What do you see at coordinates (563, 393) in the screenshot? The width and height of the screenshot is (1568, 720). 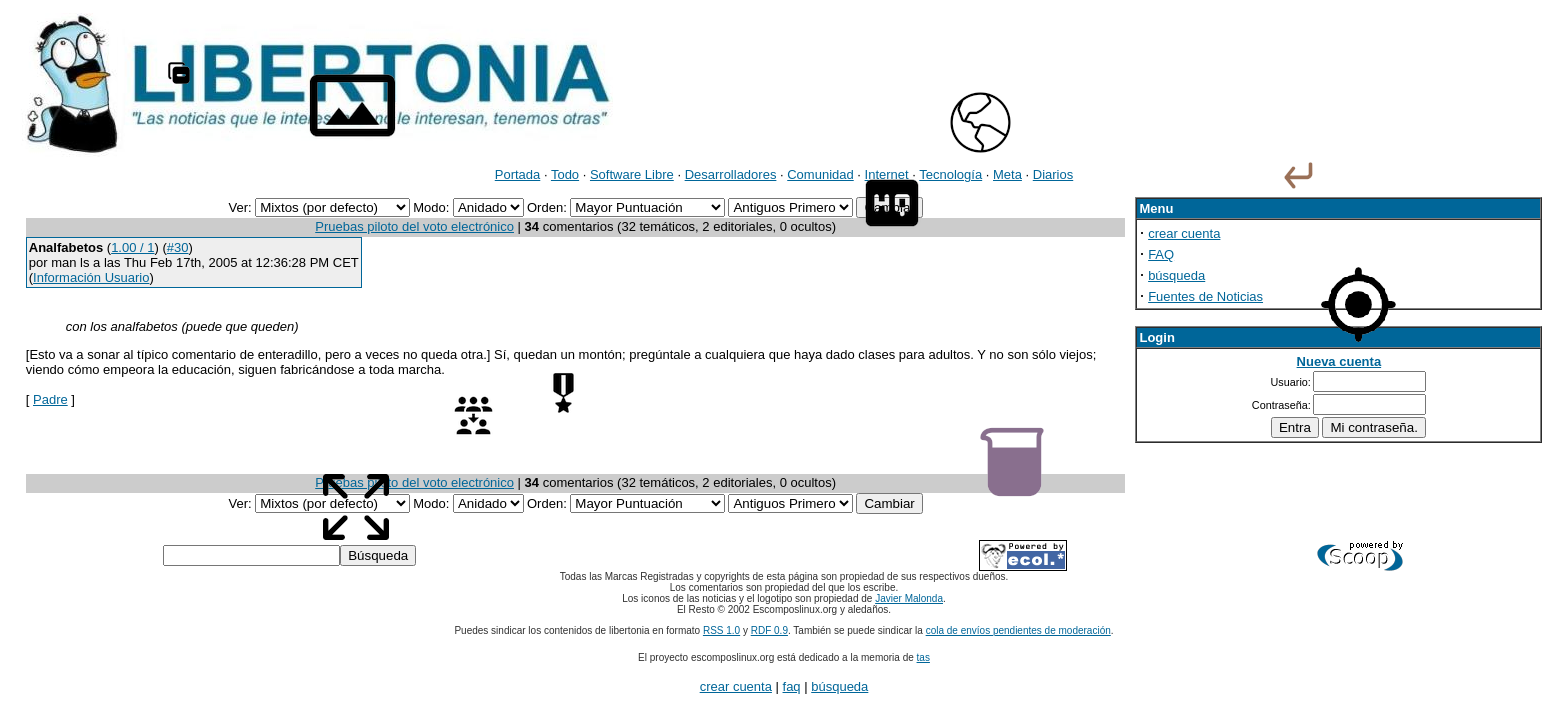 I see `view achievements or awards` at bounding box center [563, 393].